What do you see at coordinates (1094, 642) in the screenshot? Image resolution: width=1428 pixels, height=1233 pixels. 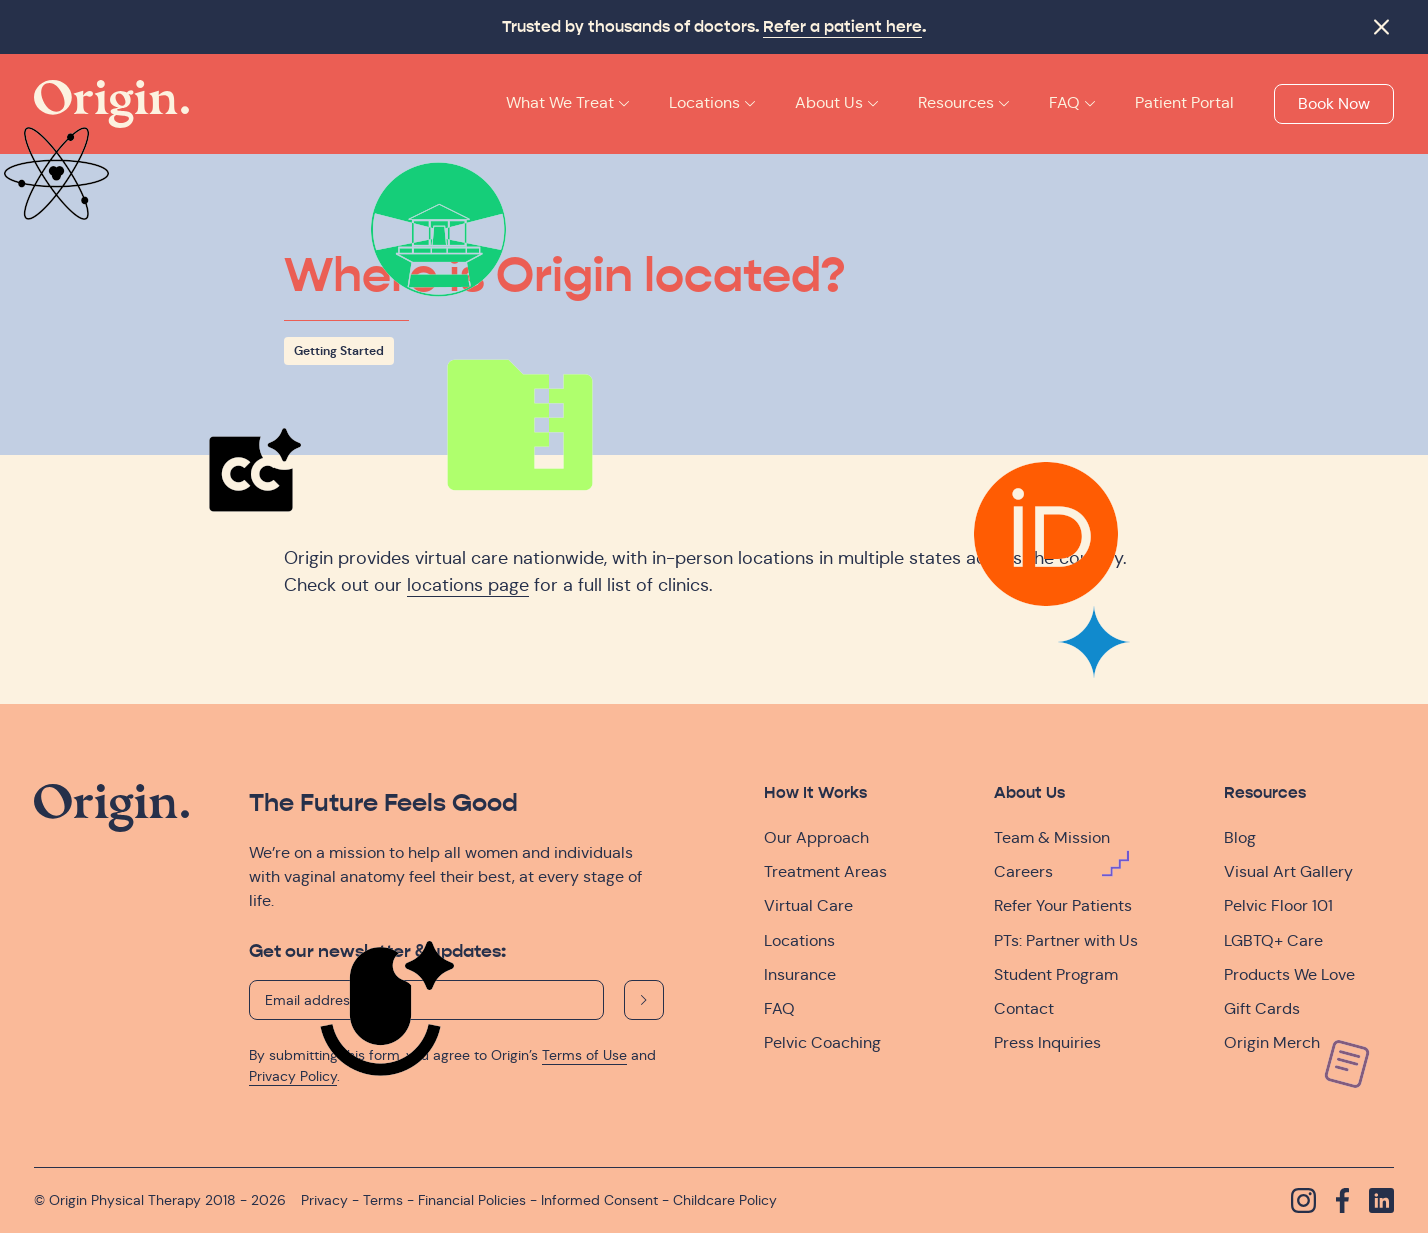 I see `open Google Gemini AI assistant` at bounding box center [1094, 642].